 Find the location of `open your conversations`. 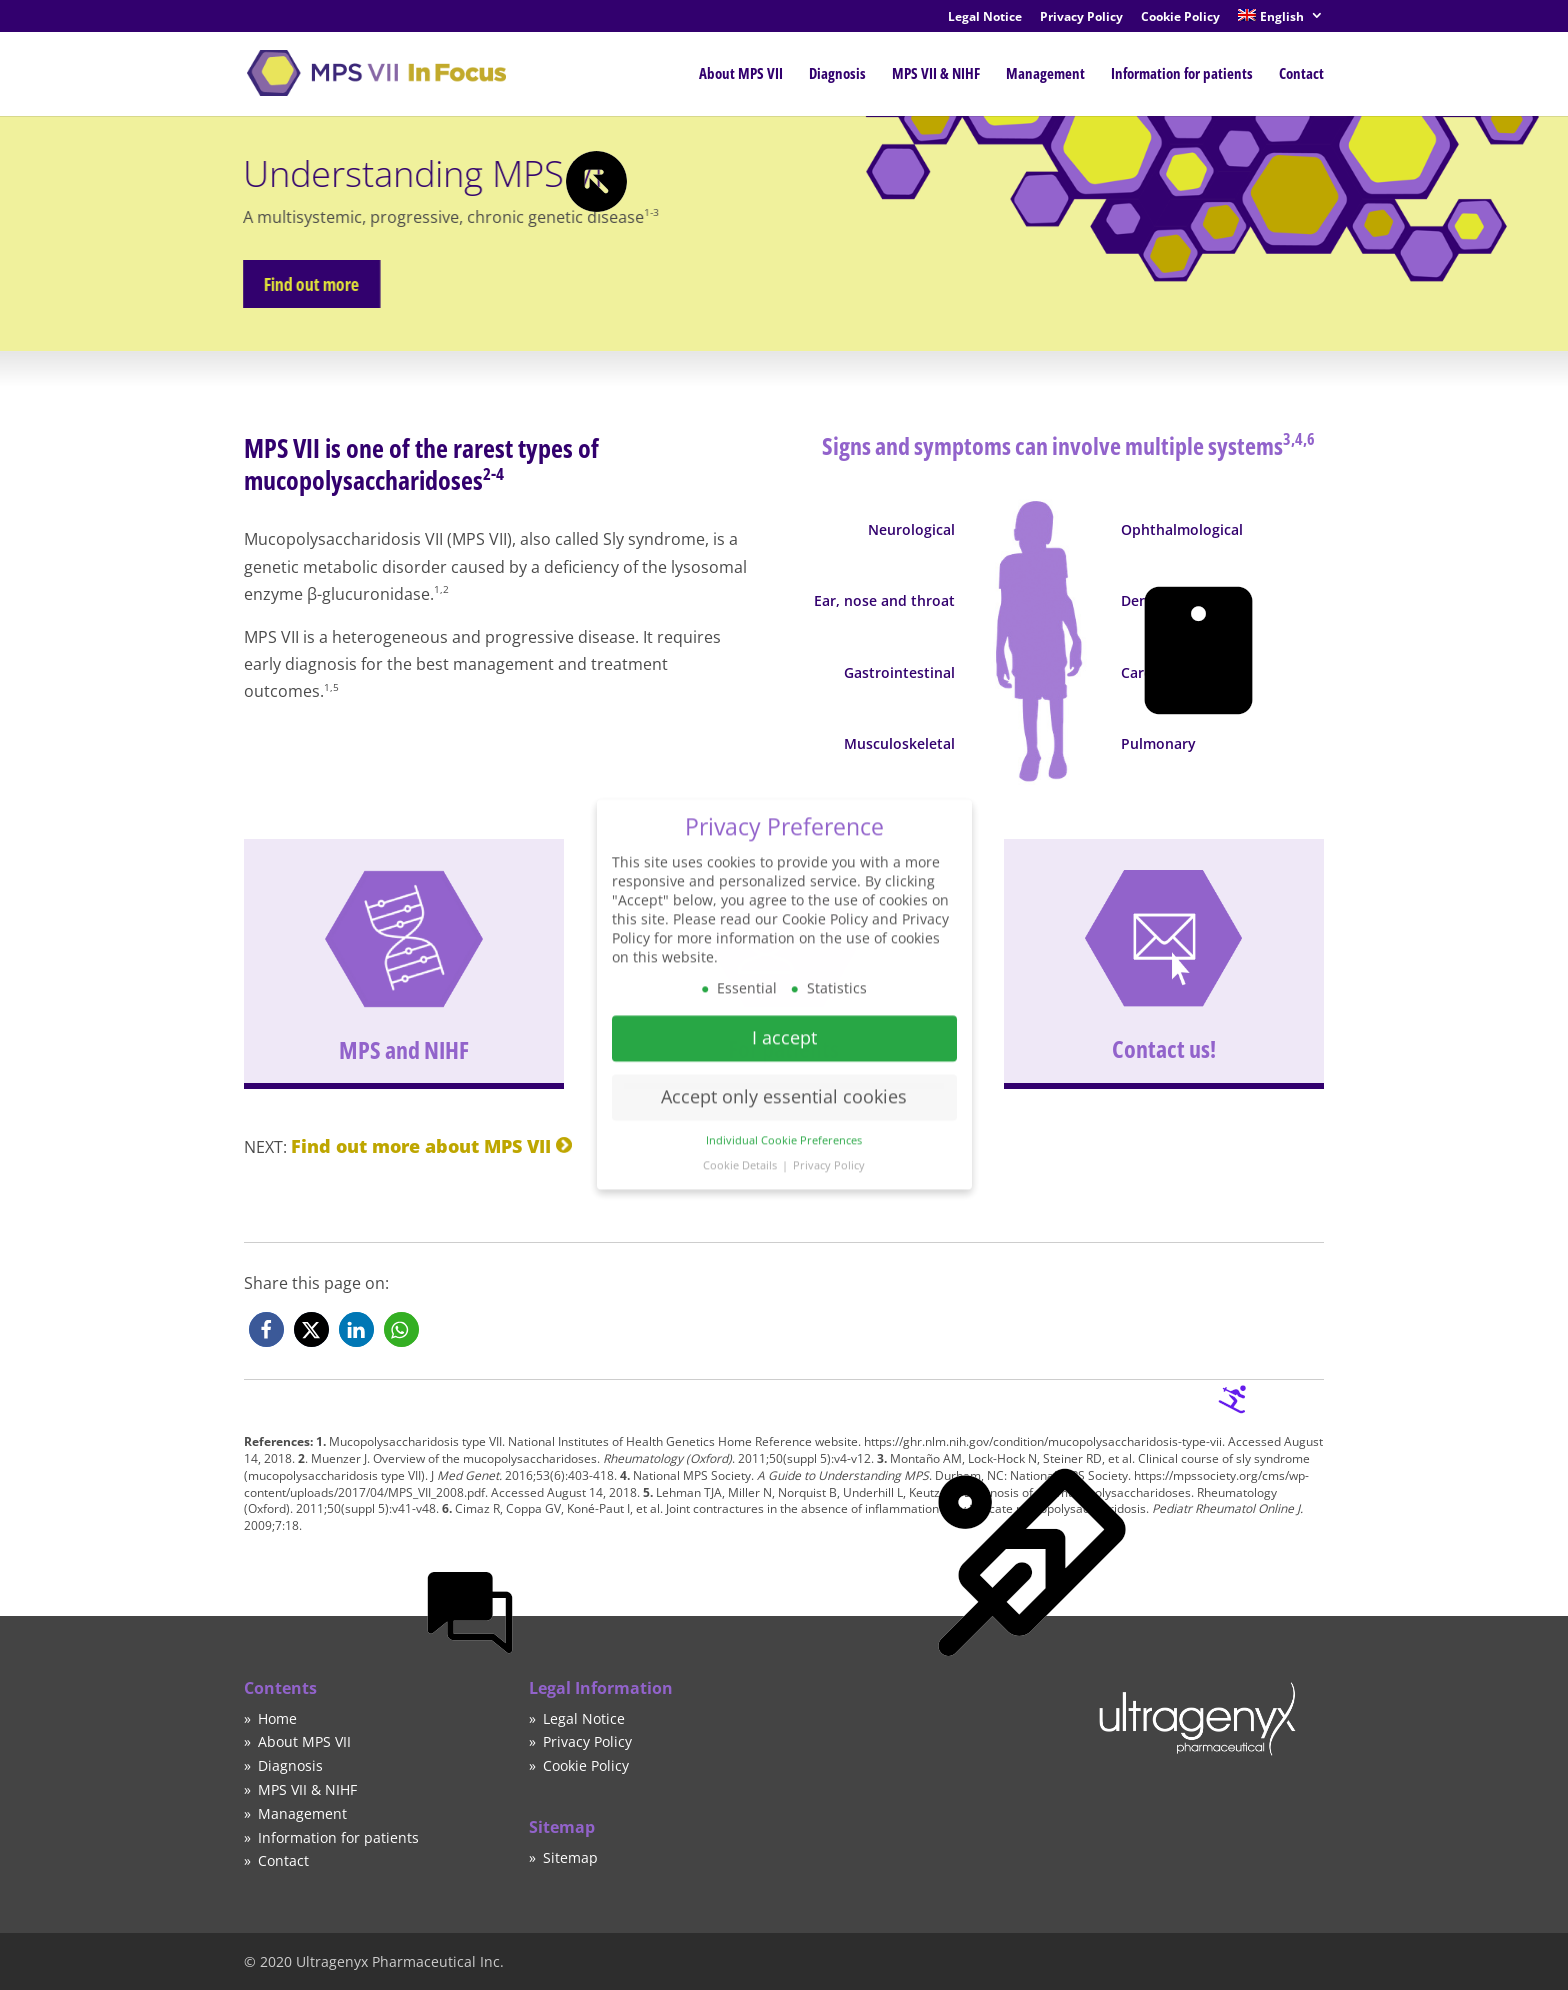

open your conversations is located at coordinates (470, 1611).